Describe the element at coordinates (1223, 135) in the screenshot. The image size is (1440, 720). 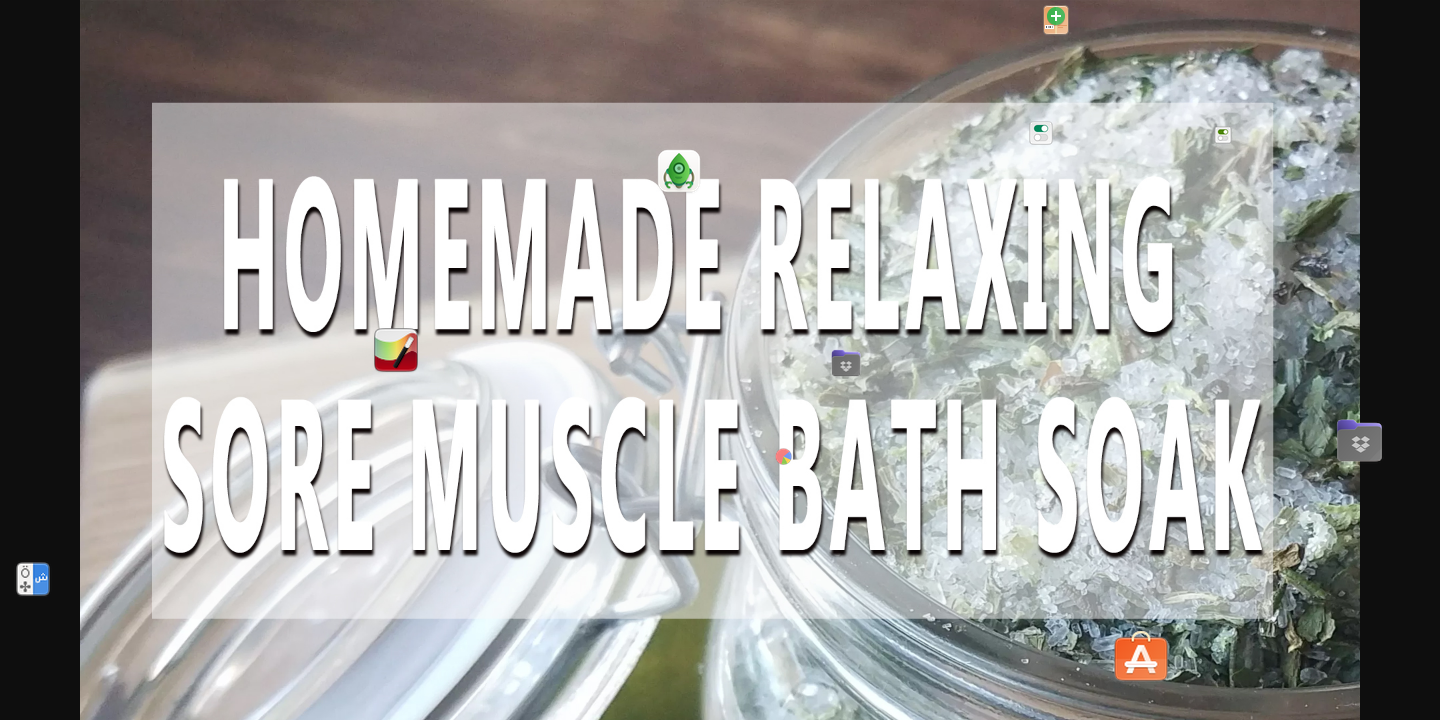
I see `open desktop preferences or settings` at that location.